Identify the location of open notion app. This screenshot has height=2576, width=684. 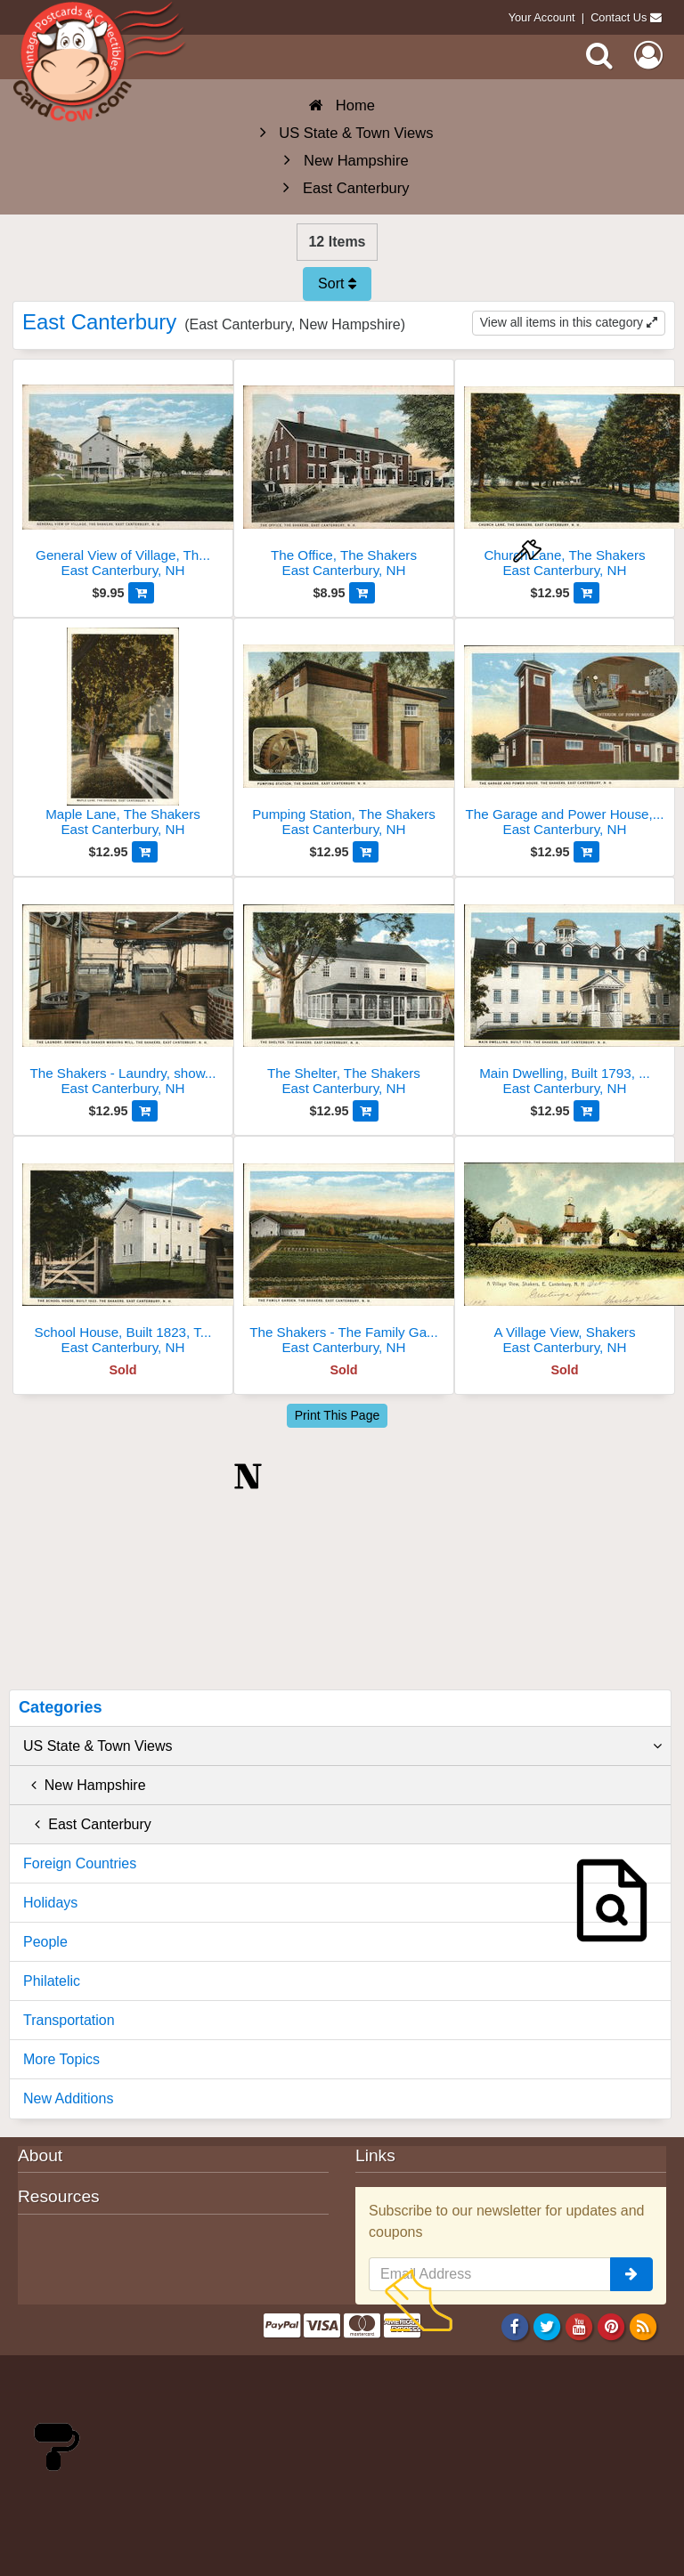
(248, 1476).